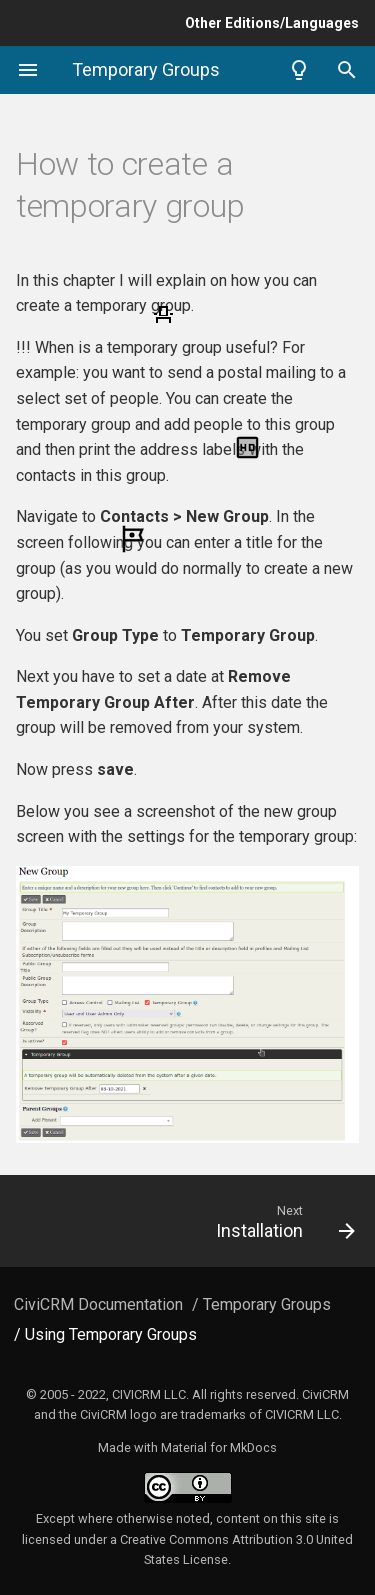 Image resolution: width=375 pixels, height=1595 pixels. What do you see at coordinates (247, 447) in the screenshot?
I see `indicates high definition video quality is available` at bounding box center [247, 447].